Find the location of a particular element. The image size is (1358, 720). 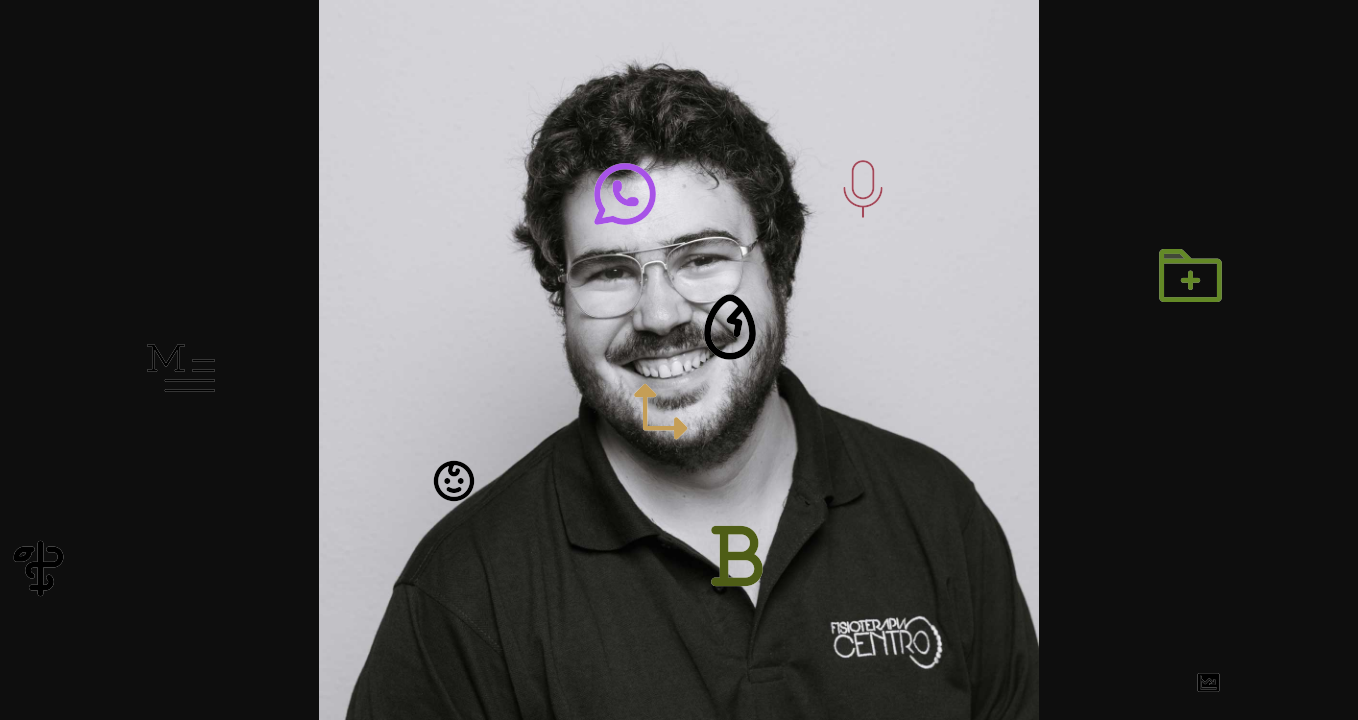

apply bold formatting to selected text is located at coordinates (737, 556).